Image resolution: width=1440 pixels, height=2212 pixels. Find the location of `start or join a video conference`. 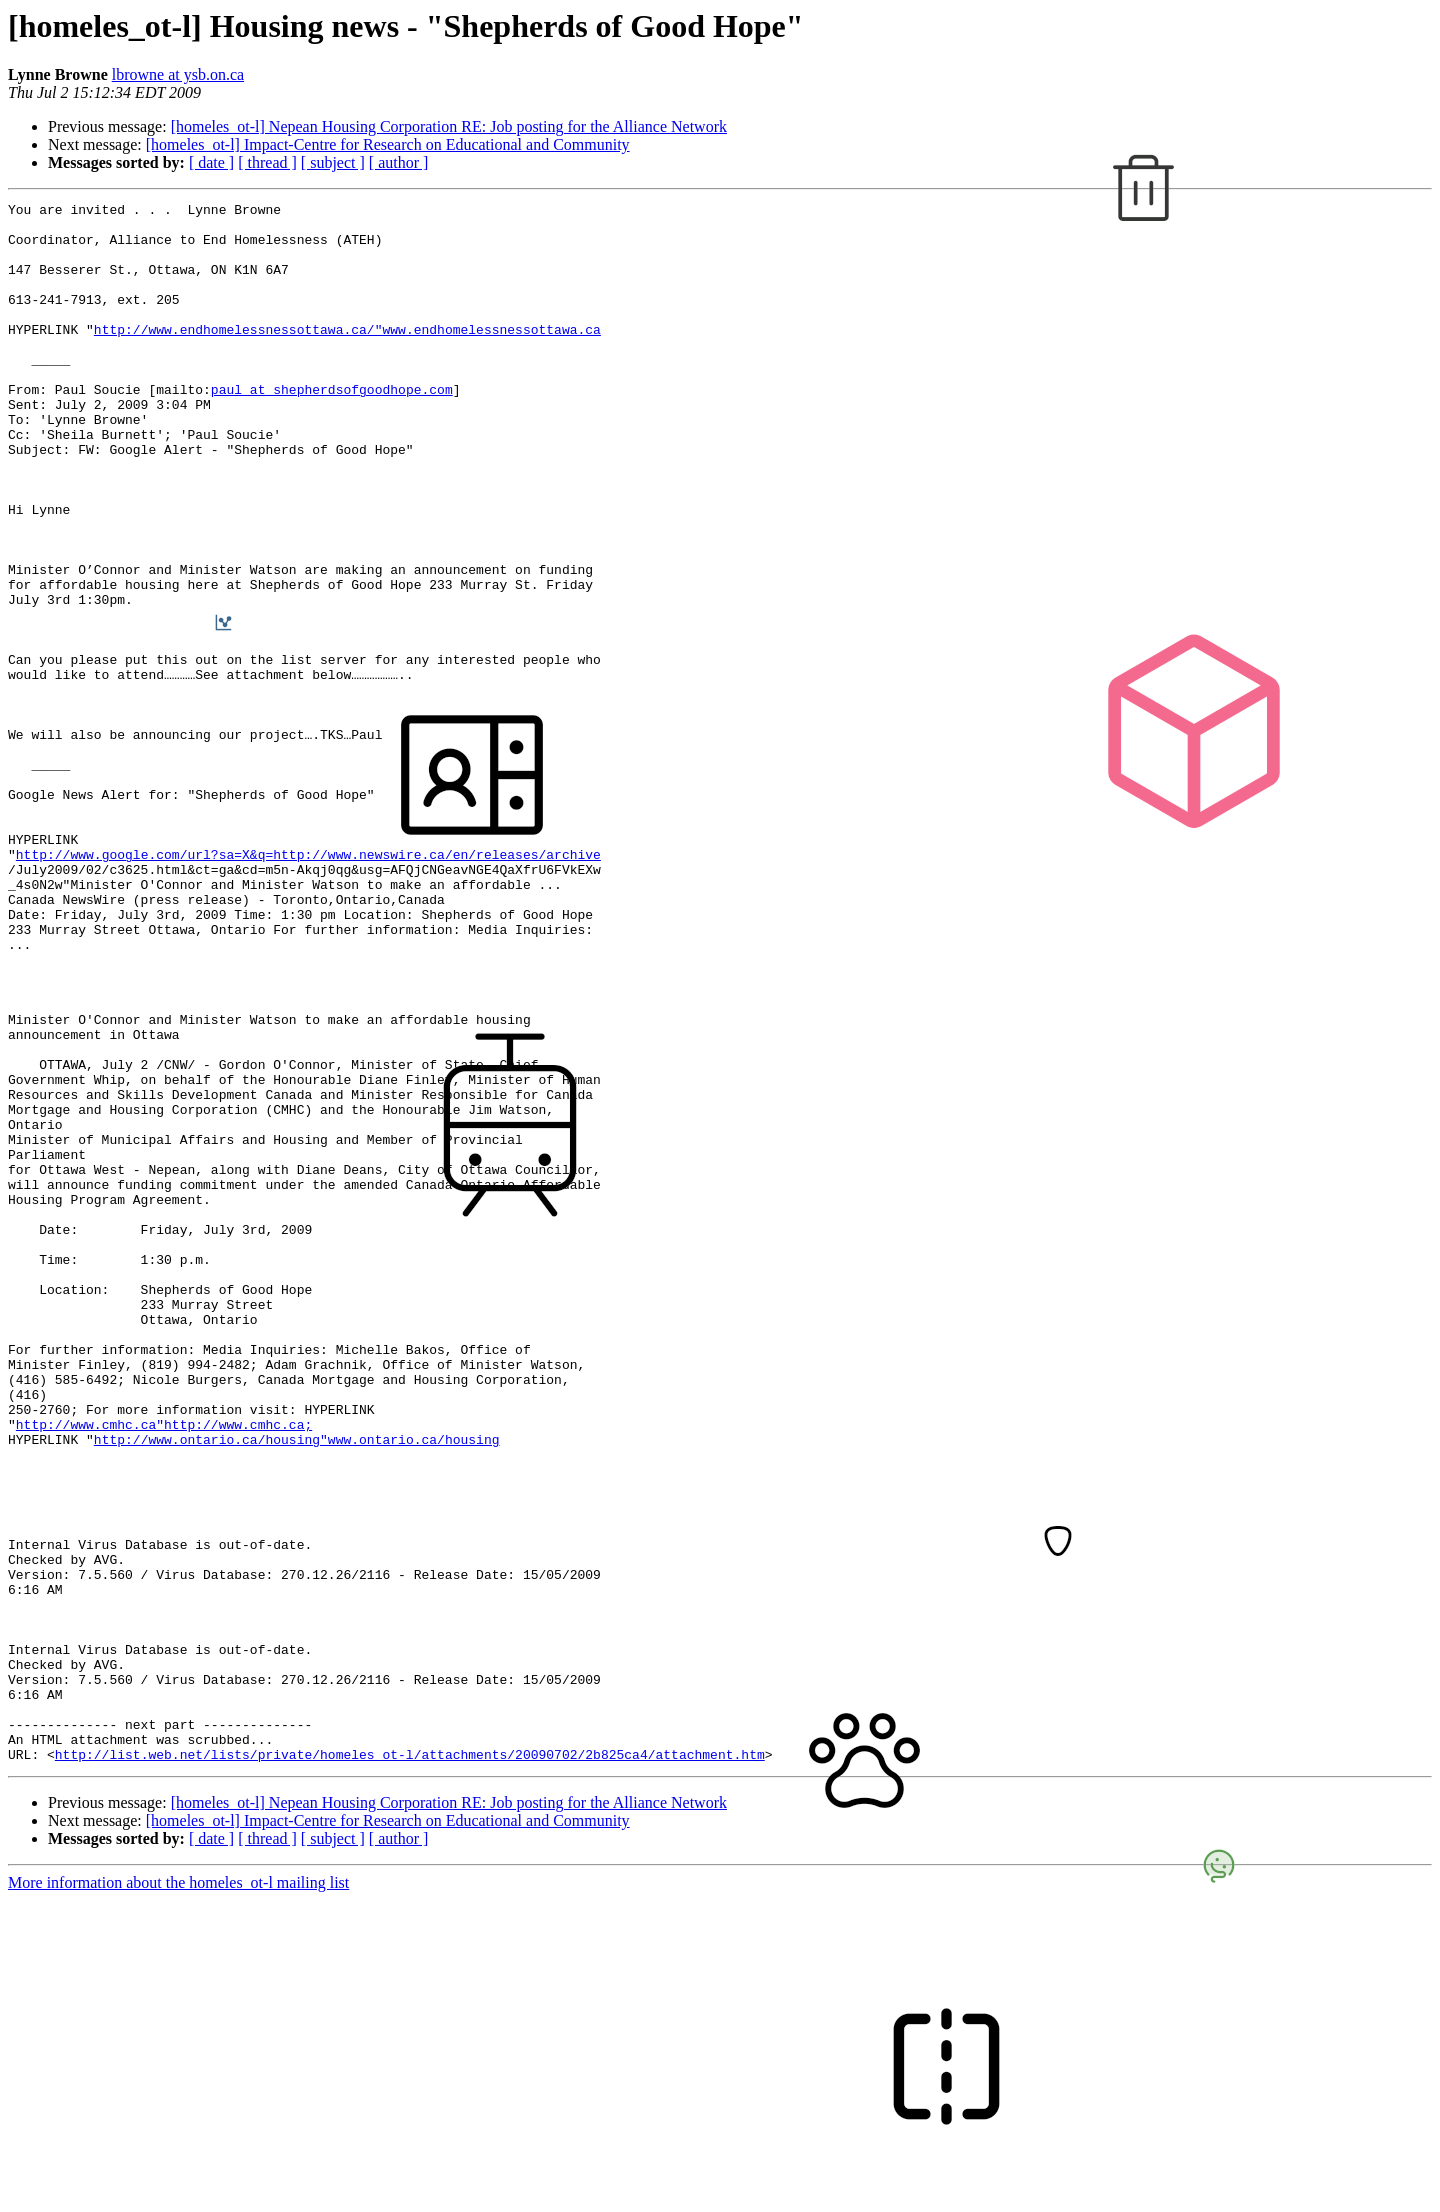

start or join a video conference is located at coordinates (472, 775).